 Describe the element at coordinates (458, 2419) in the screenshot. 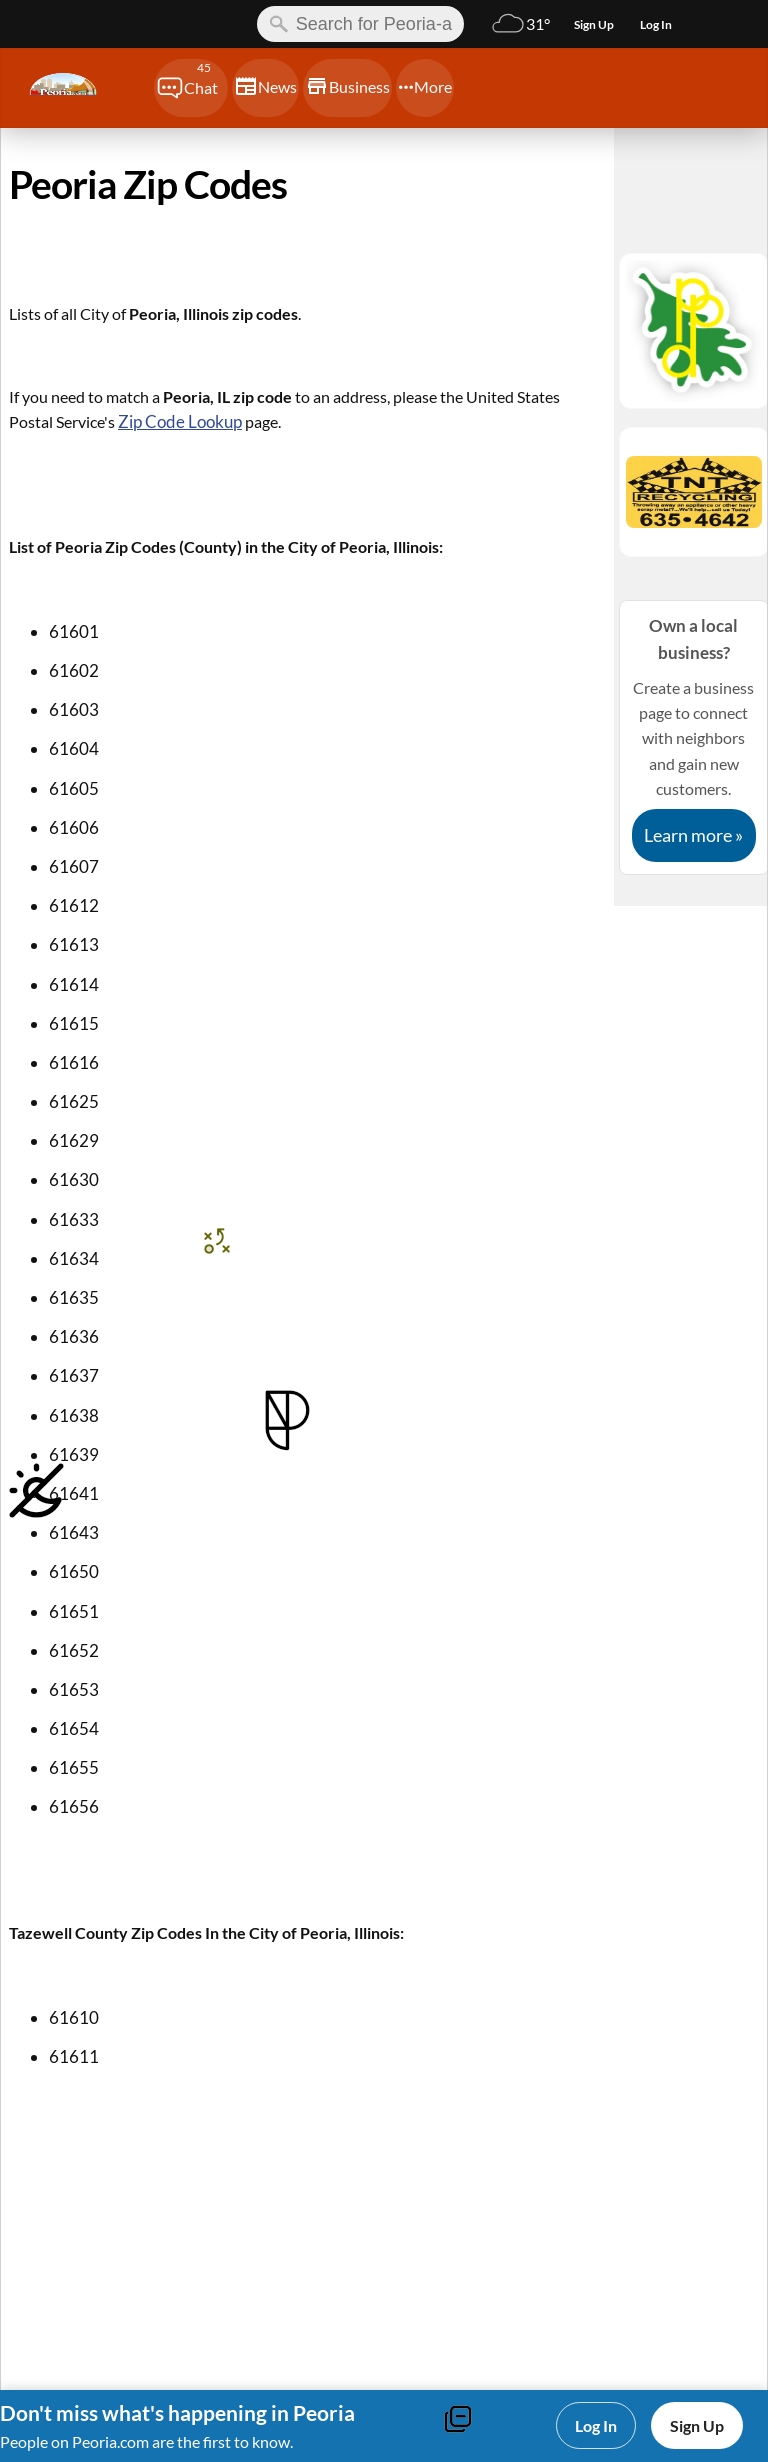

I see `remove an item from your library` at that location.